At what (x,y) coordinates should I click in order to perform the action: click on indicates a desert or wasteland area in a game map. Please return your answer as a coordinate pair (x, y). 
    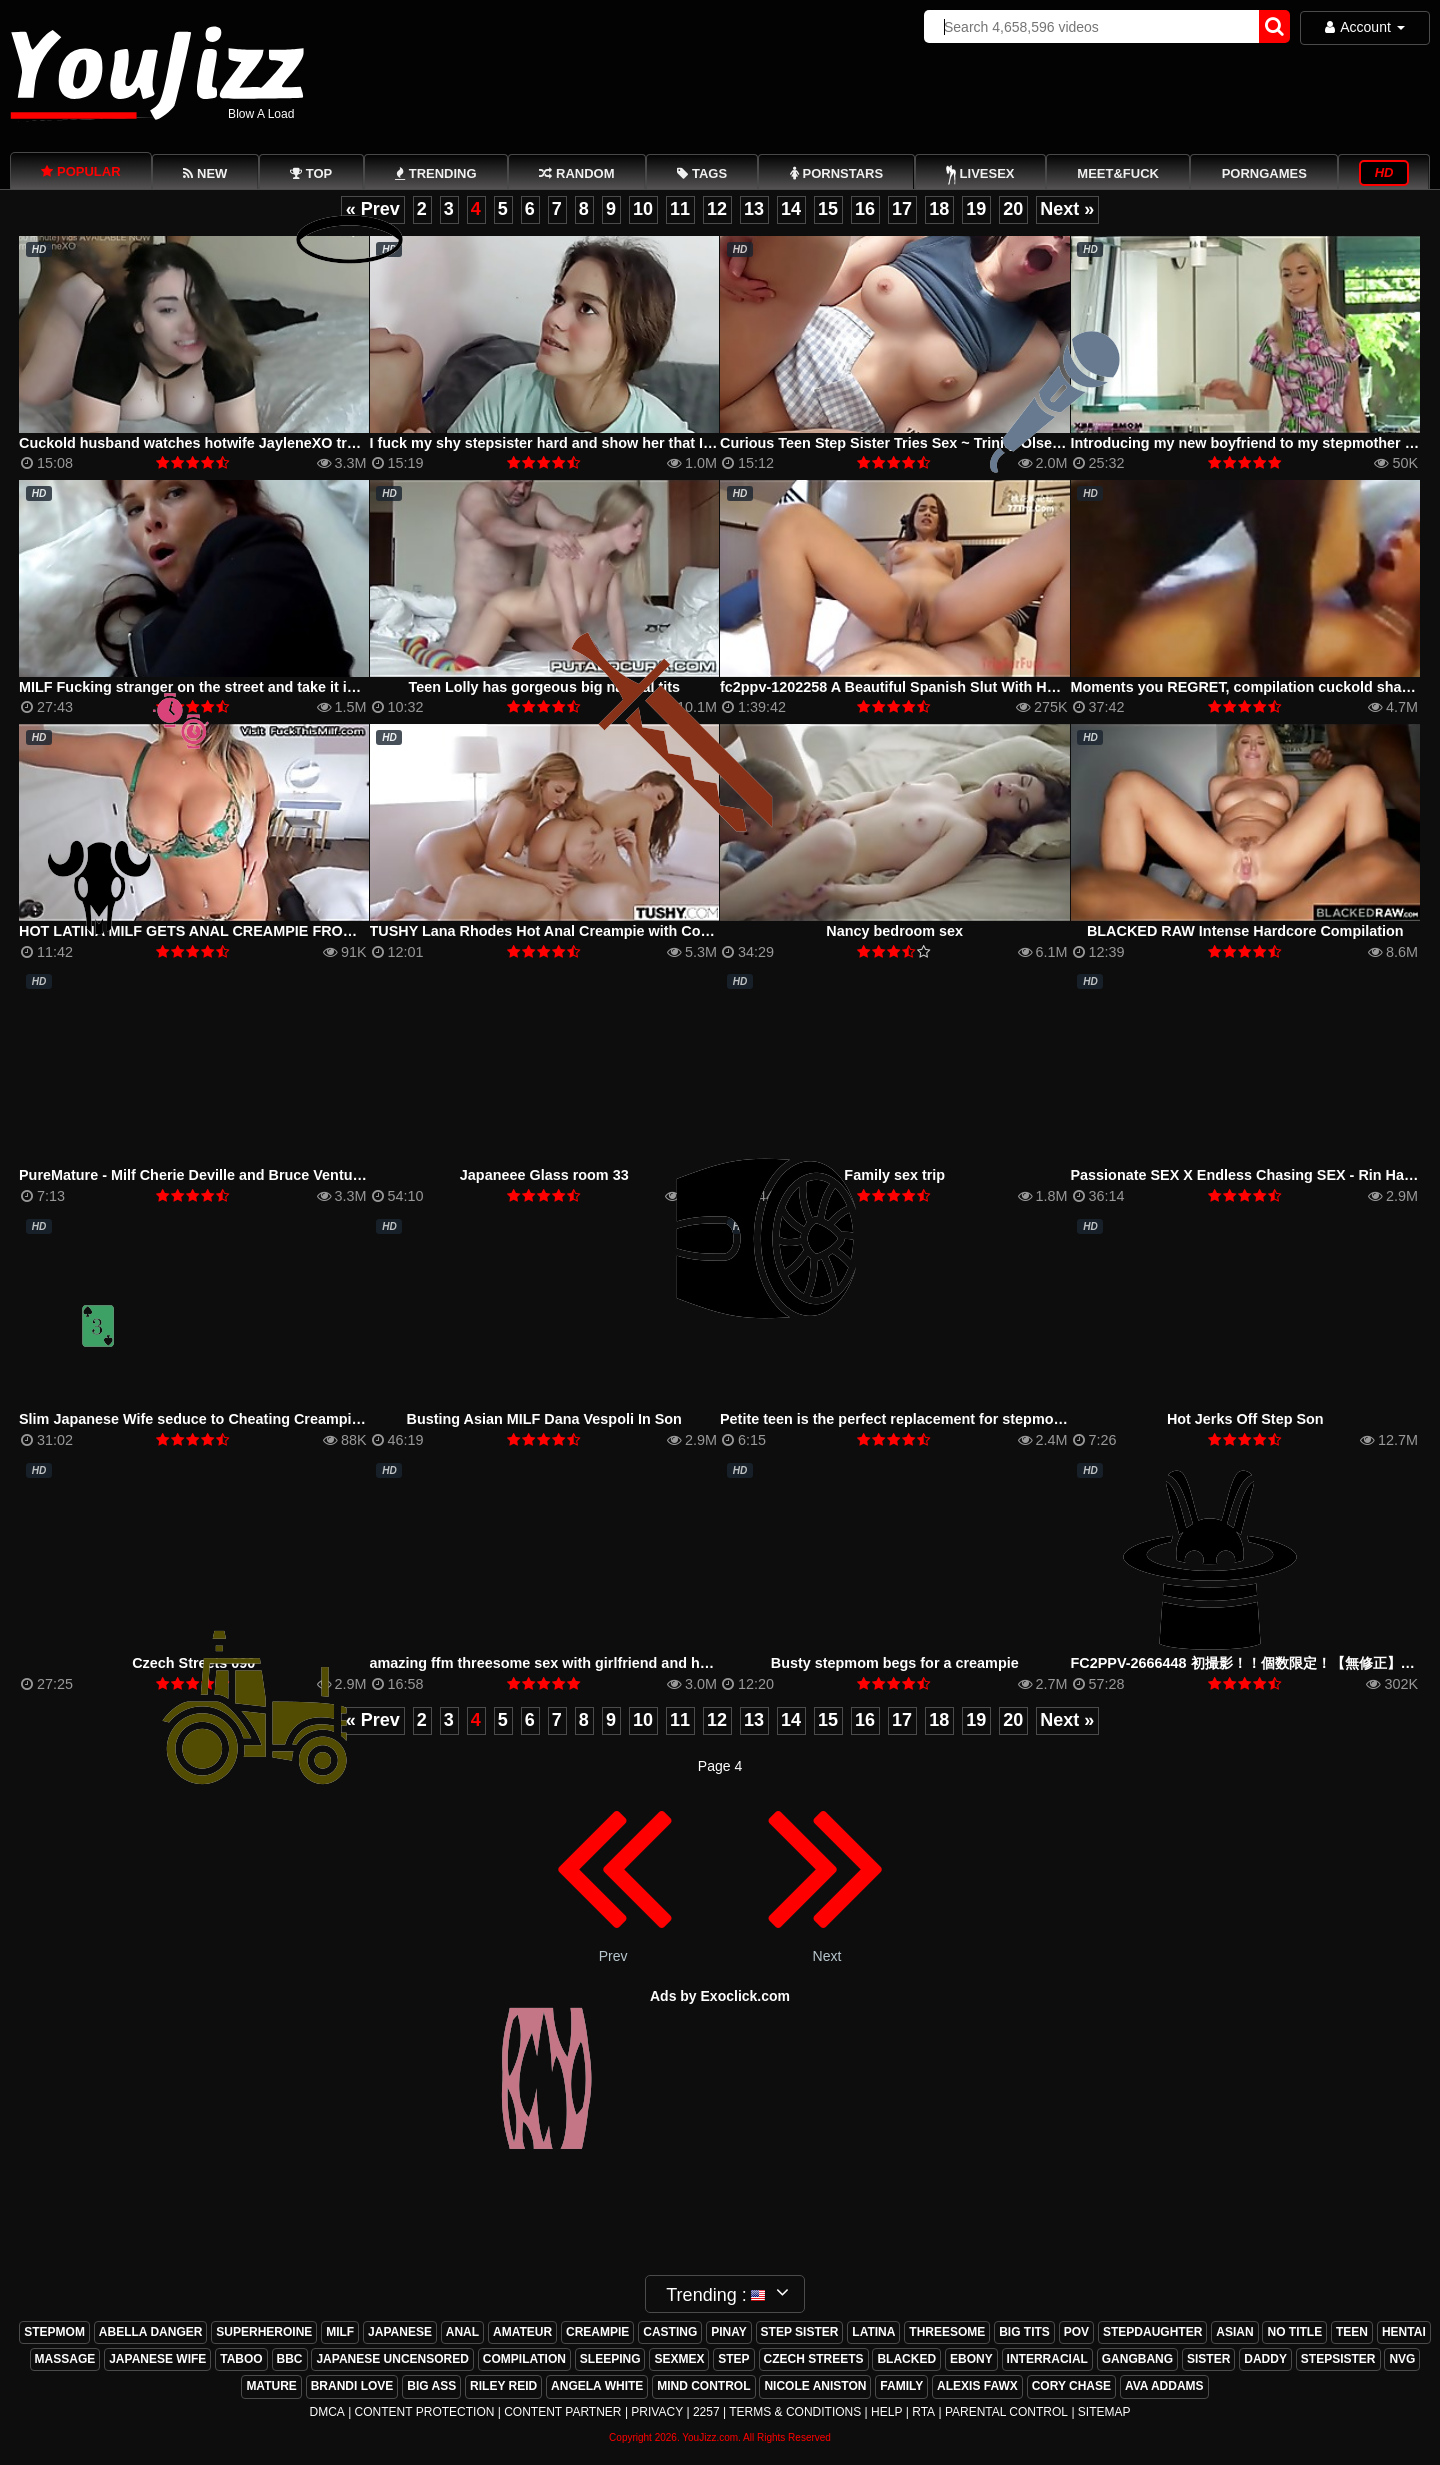
    Looking at the image, I should click on (99, 883).